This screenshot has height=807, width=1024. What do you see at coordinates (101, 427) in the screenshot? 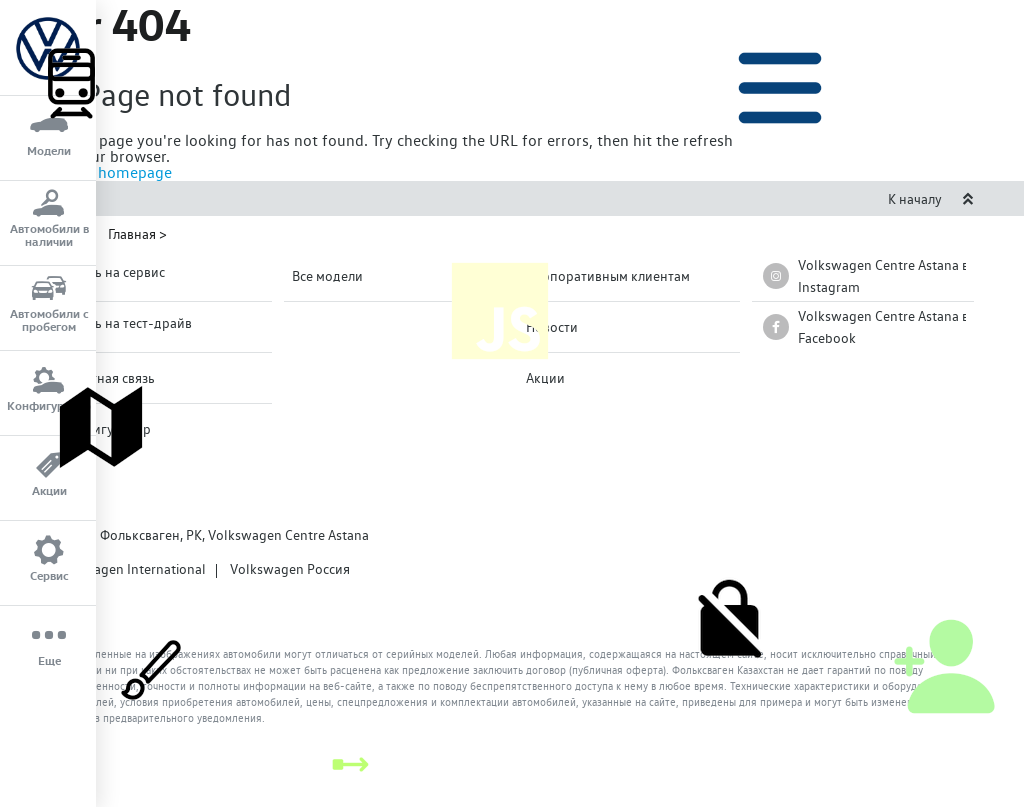
I see `open the map view` at bounding box center [101, 427].